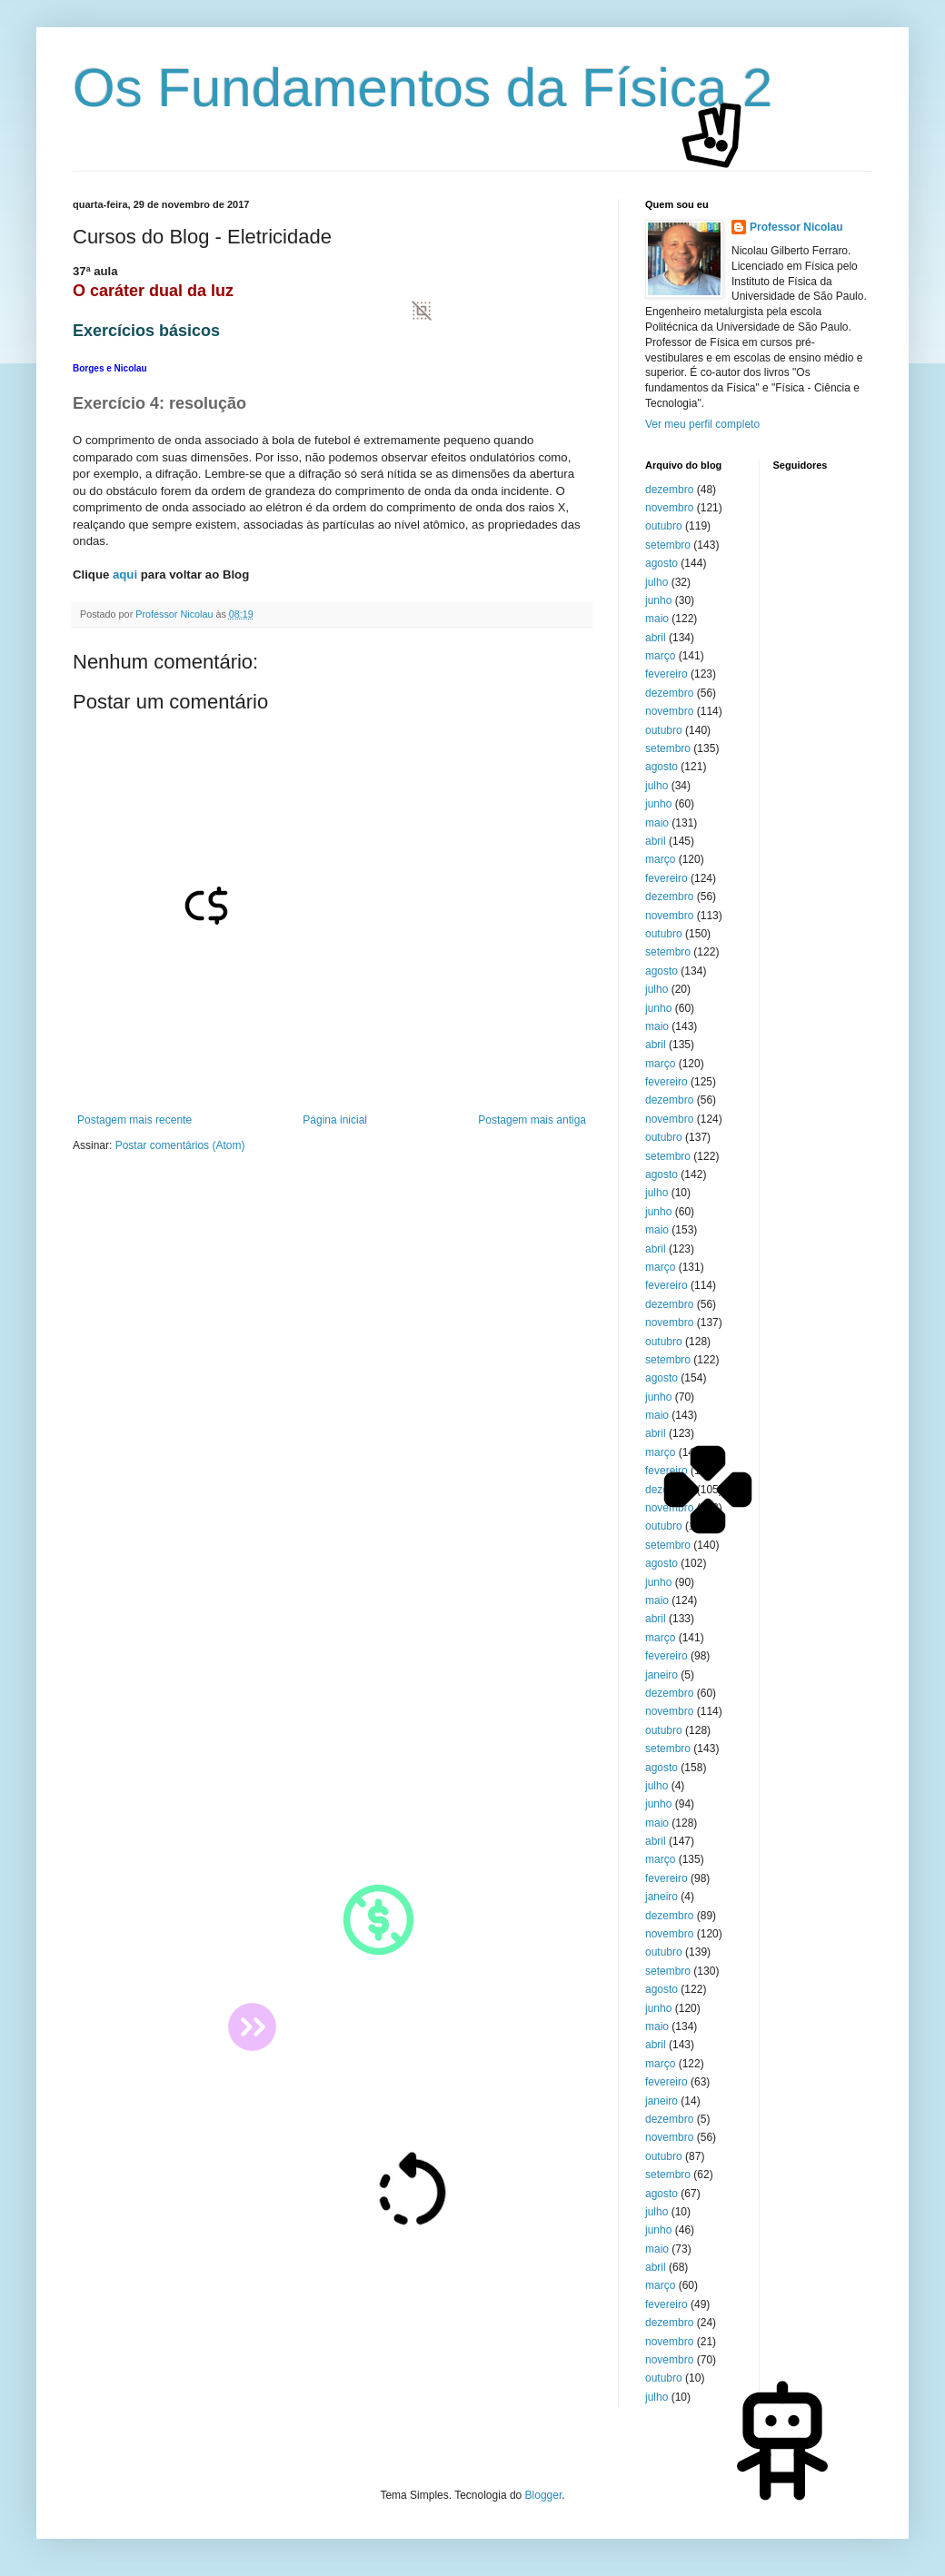 This screenshot has width=945, height=2576. What do you see at coordinates (252, 2026) in the screenshot?
I see `skip forward or advance to next item` at bounding box center [252, 2026].